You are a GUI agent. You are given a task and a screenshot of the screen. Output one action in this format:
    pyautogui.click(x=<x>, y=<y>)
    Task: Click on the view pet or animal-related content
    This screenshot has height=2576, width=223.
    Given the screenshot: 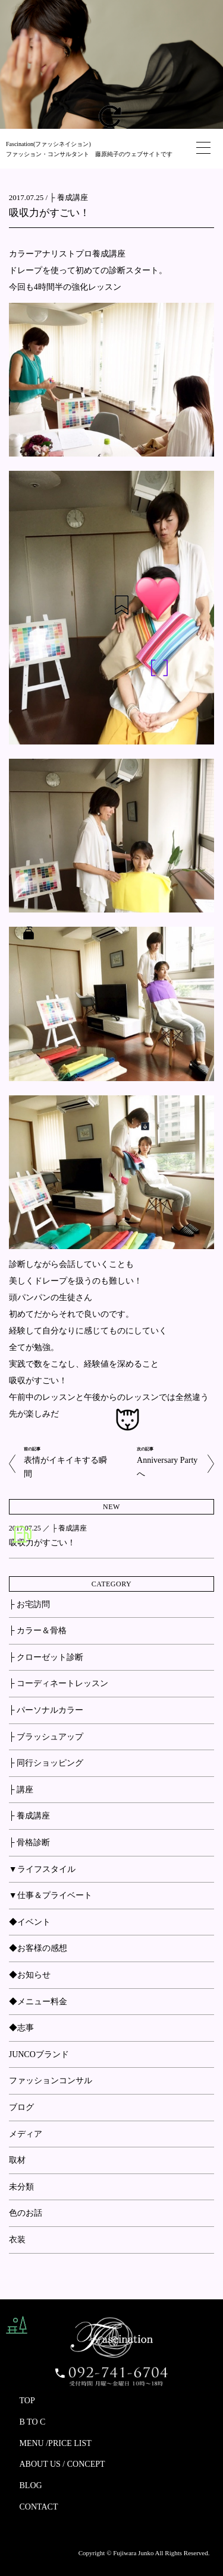 What is the action you would take?
    pyautogui.click(x=127, y=1419)
    